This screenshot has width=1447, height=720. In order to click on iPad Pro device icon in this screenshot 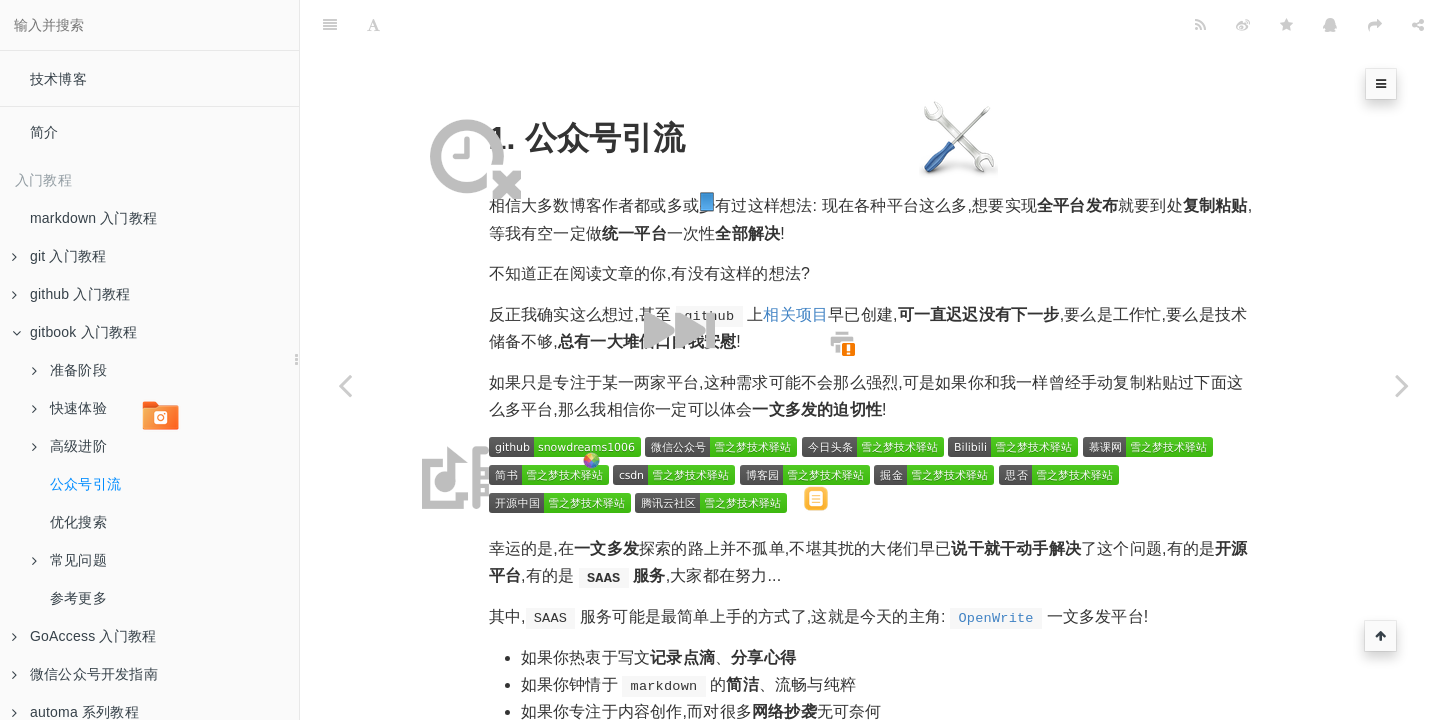, I will do `click(707, 202)`.